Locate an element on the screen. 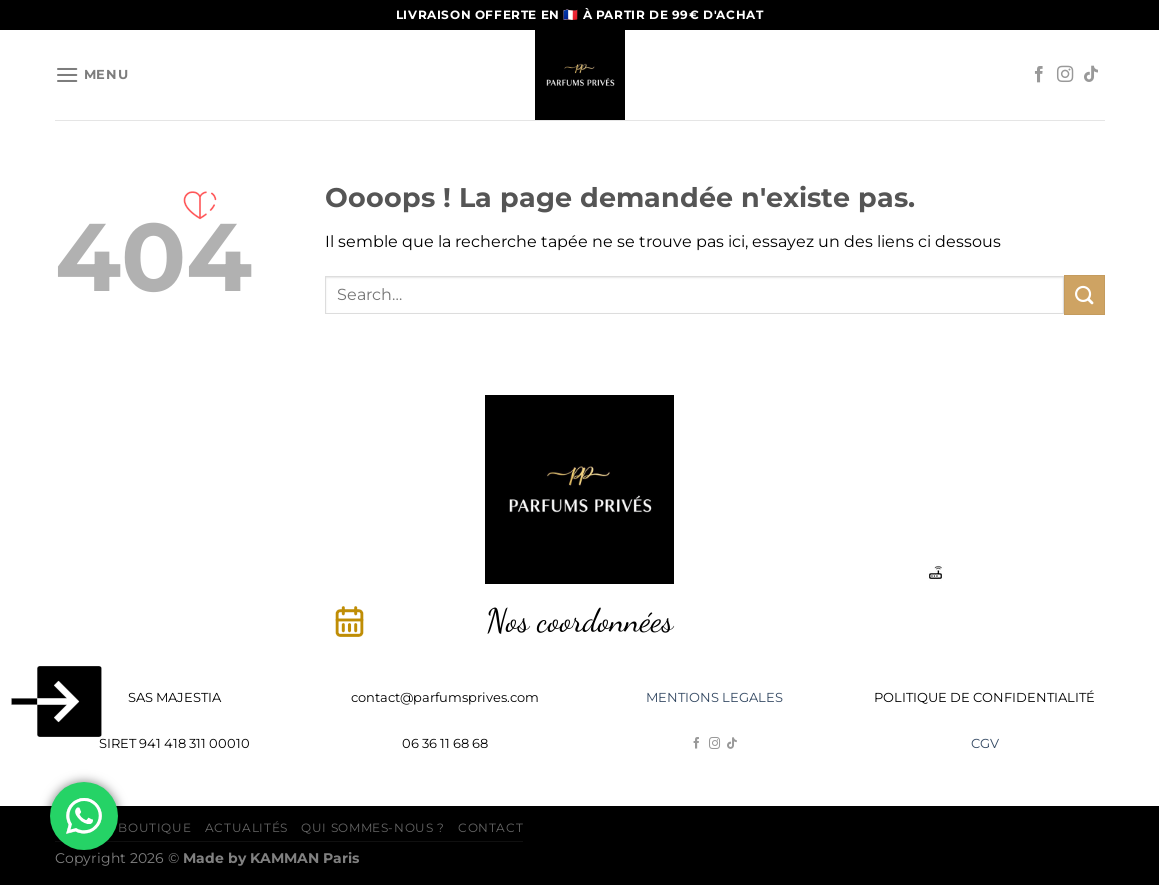 Image resolution: width=1159 pixels, height=885 pixels. access router or network settings is located at coordinates (935, 572).